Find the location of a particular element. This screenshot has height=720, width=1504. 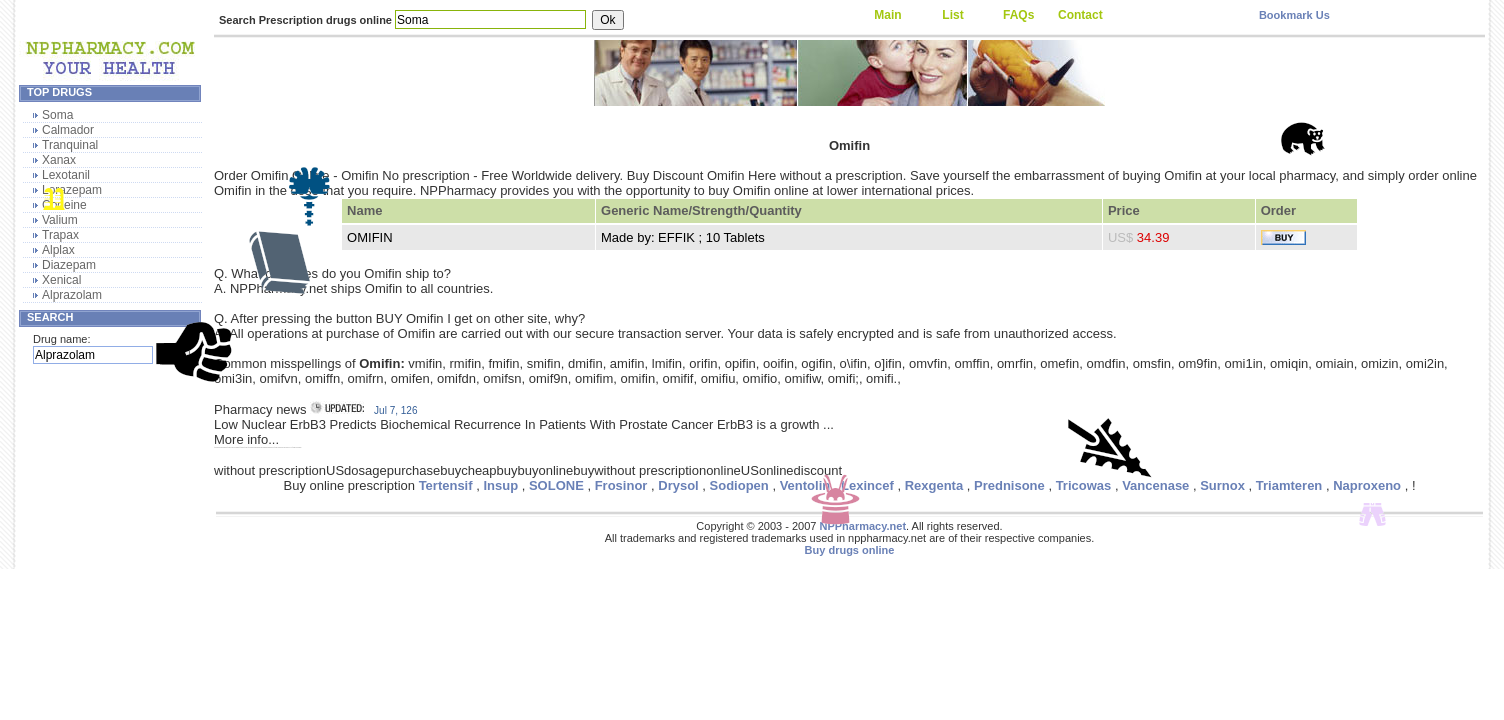

polar bear icon for wildlife or arctic-themed game is located at coordinates (1303, 139).